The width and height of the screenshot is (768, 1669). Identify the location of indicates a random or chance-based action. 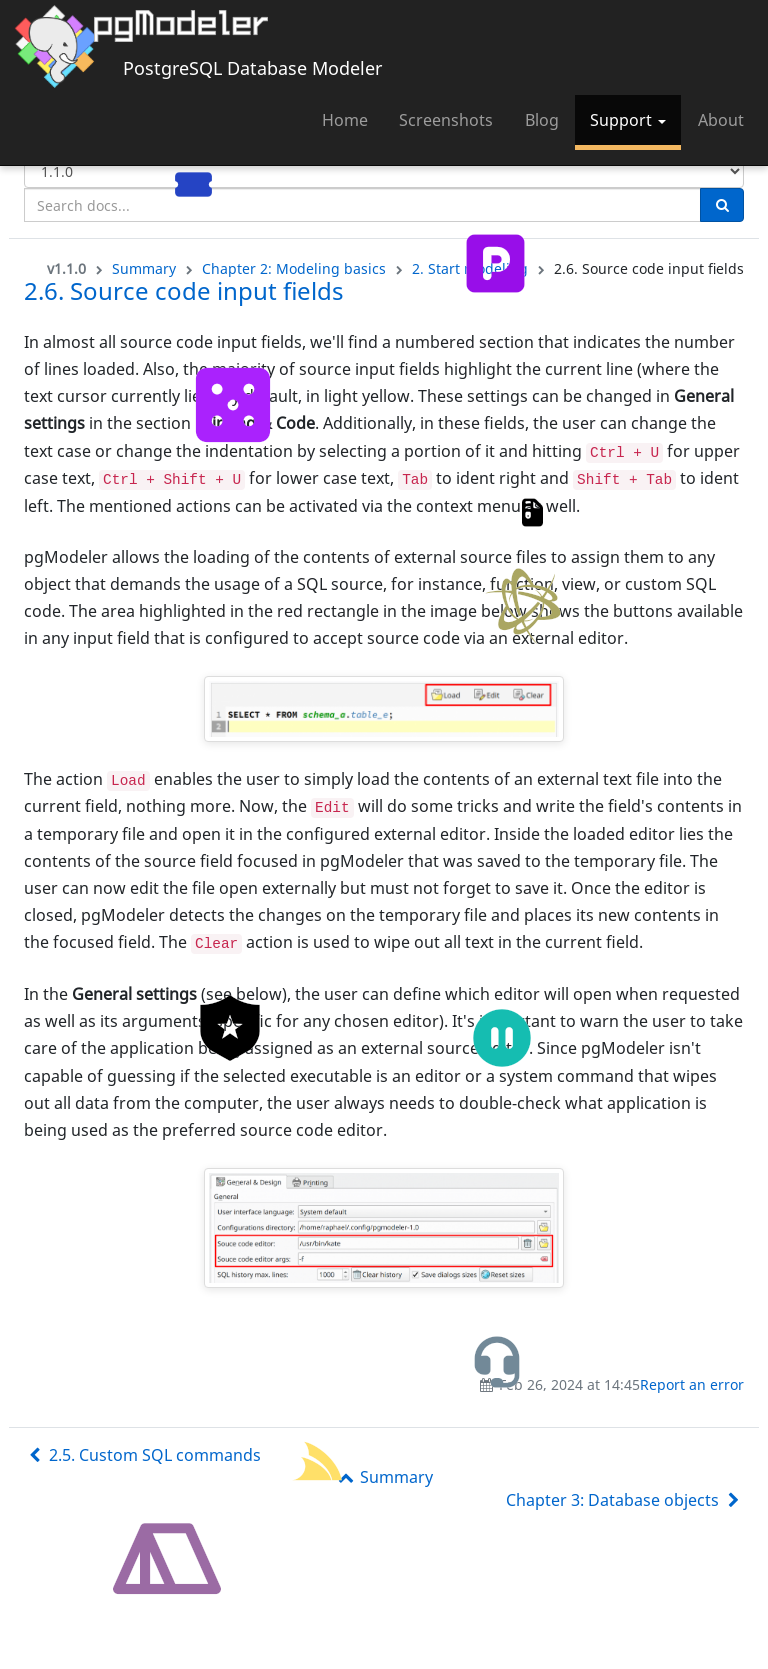
(233, 405).